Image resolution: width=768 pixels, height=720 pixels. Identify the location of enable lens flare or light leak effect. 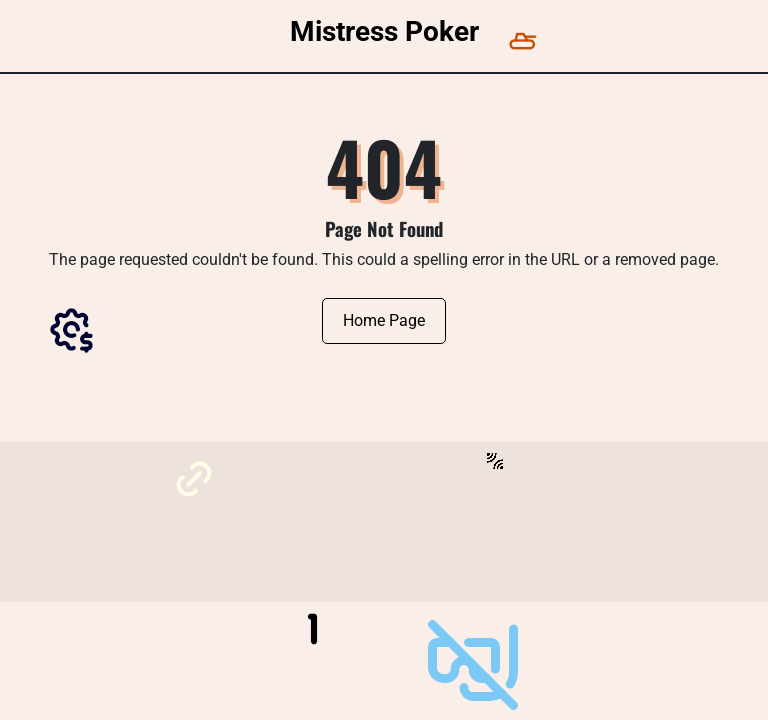
(495, 461).